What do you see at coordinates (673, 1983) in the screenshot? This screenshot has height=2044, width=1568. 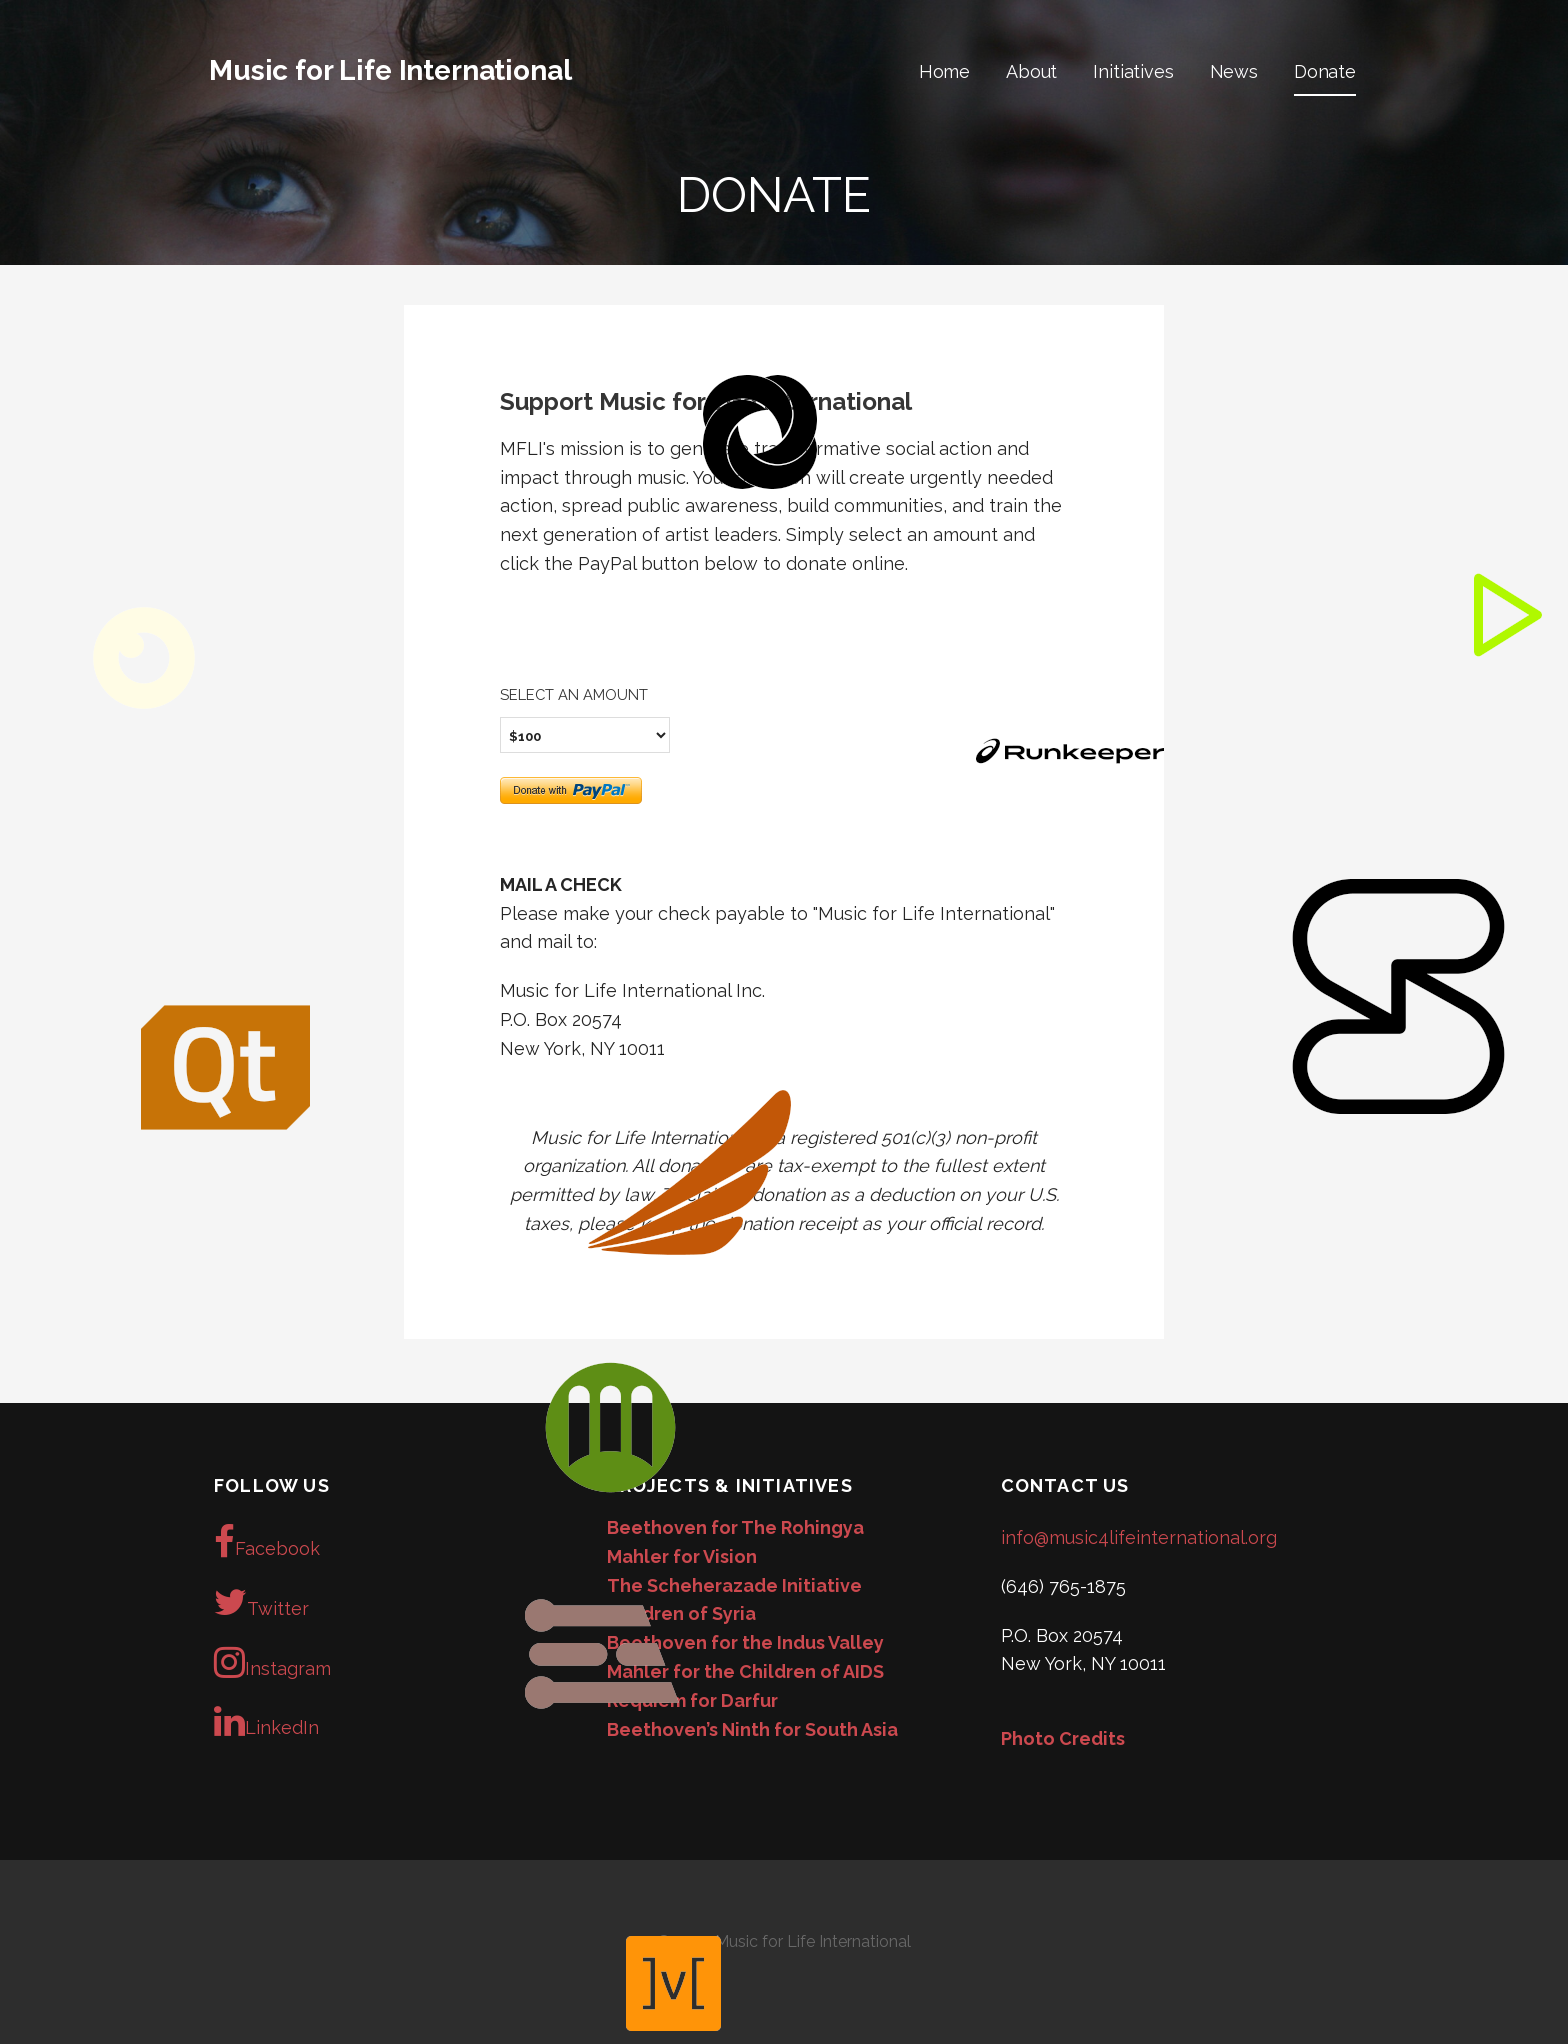 I see `MobX state management library logo` at bounding box center [673, 1983].